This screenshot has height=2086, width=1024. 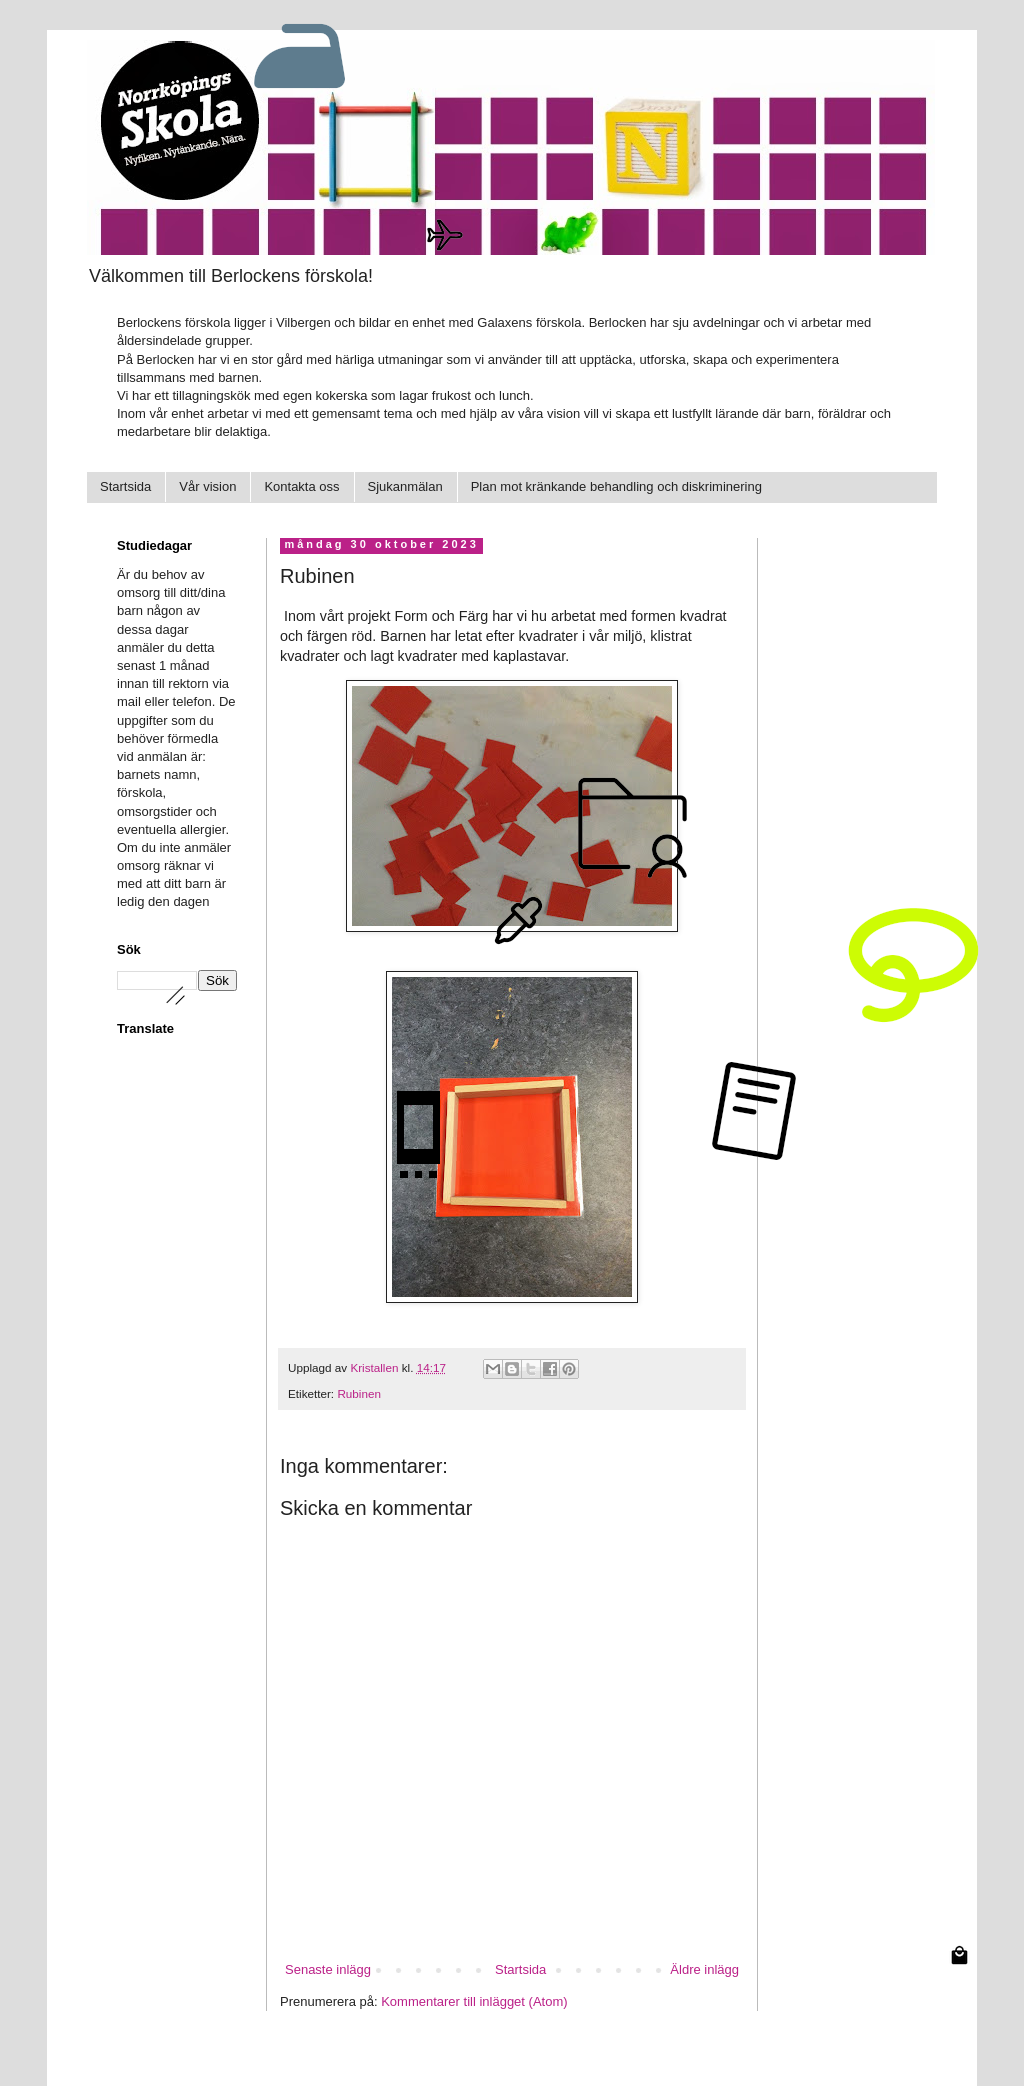 What do you see at coordinates (300, 56) in the screenshot?
I see `ironing or garment care instructions` at bounding box center [300, 56].